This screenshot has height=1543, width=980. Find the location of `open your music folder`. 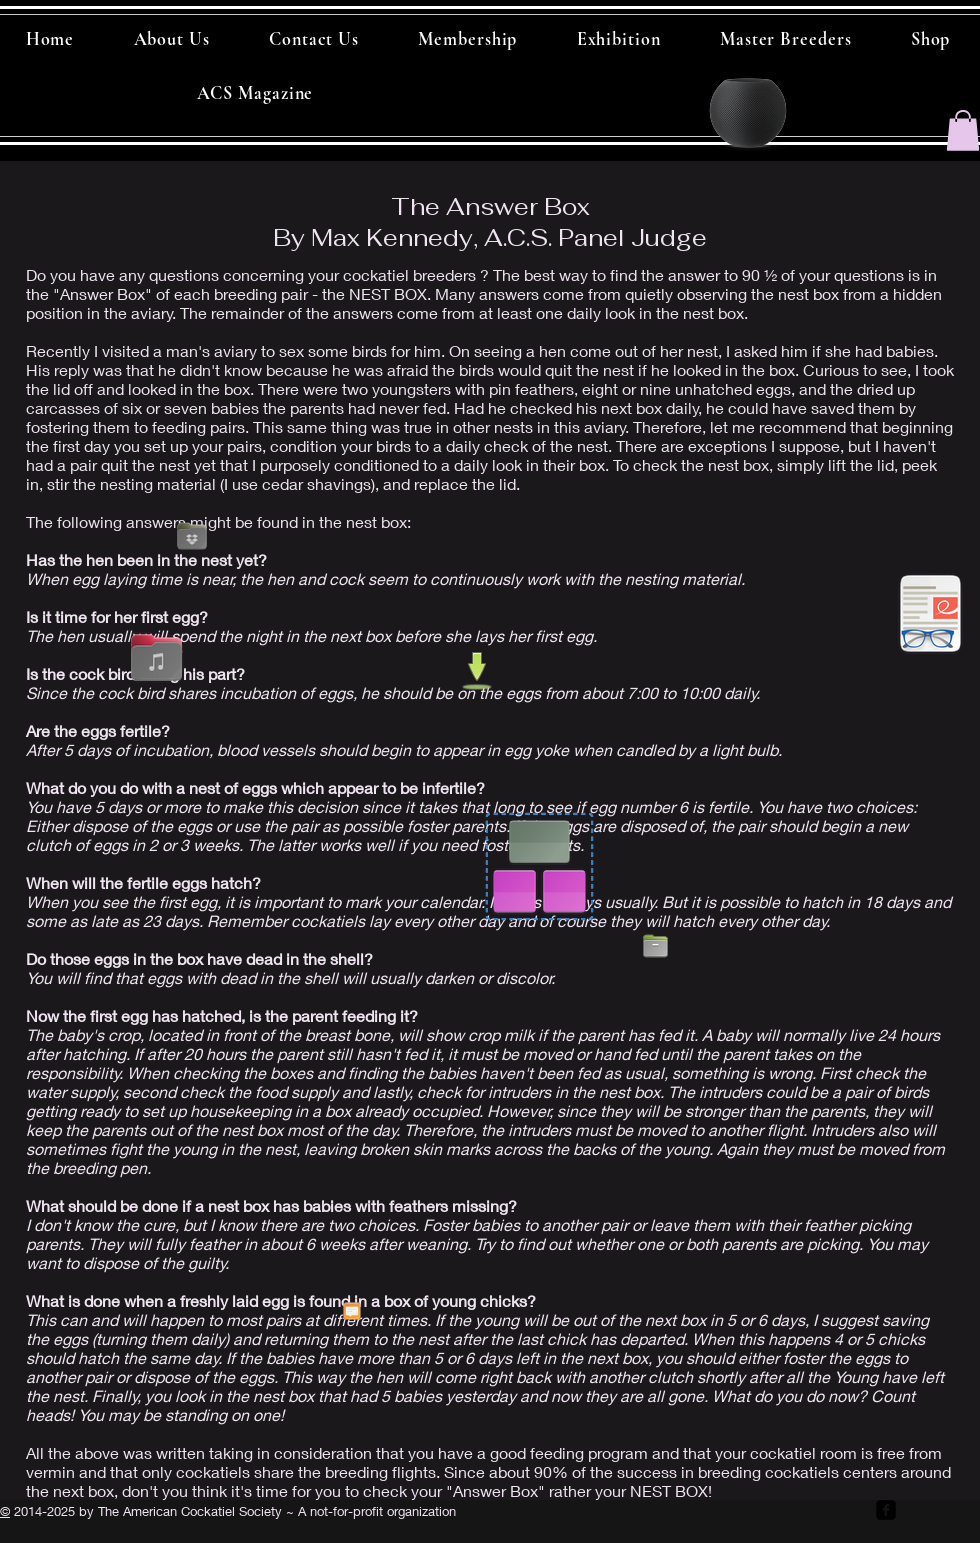

open your music folder is located at coordinates (156, 657).